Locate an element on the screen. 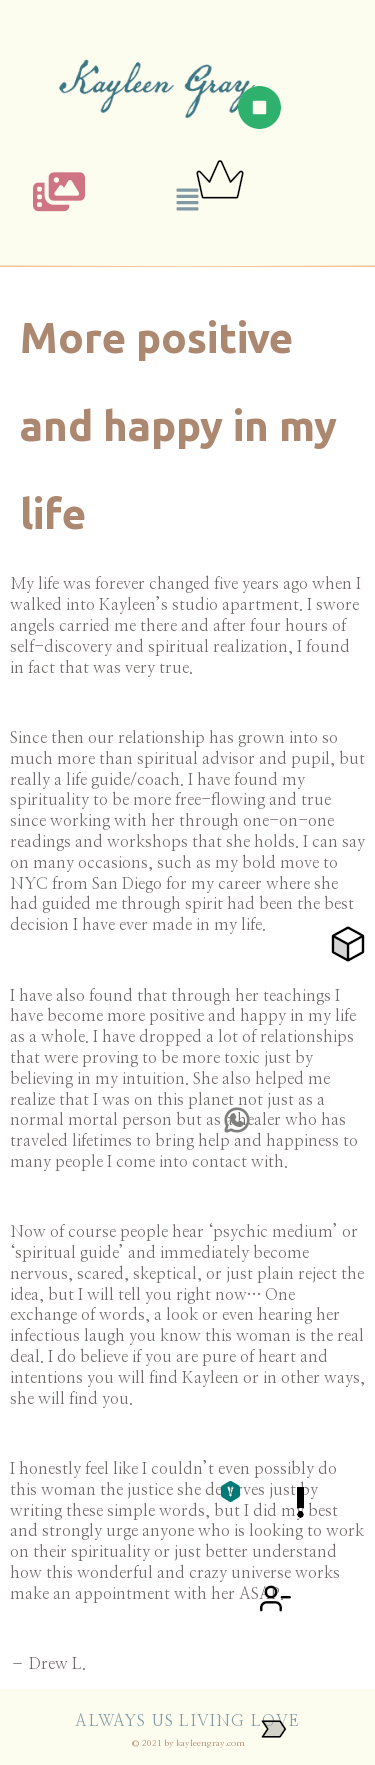 Image resolution: width=375 pixels, height=1765 pixels. apply a label or tag to an item is located at coordinates (273, 1729).